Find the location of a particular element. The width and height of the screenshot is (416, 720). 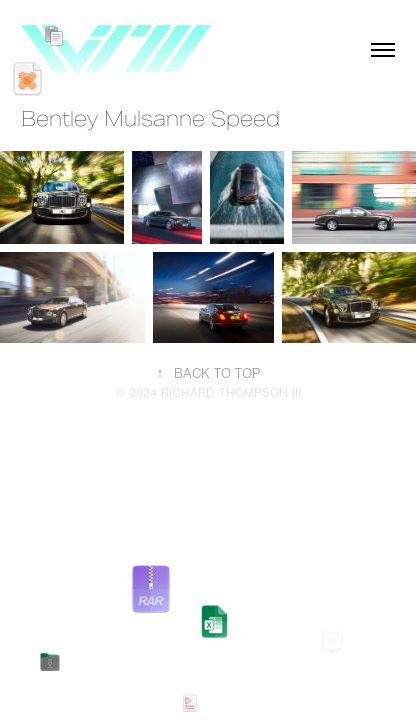

open microsoft excel spreadsheet file is located at coordinates (214, 621).